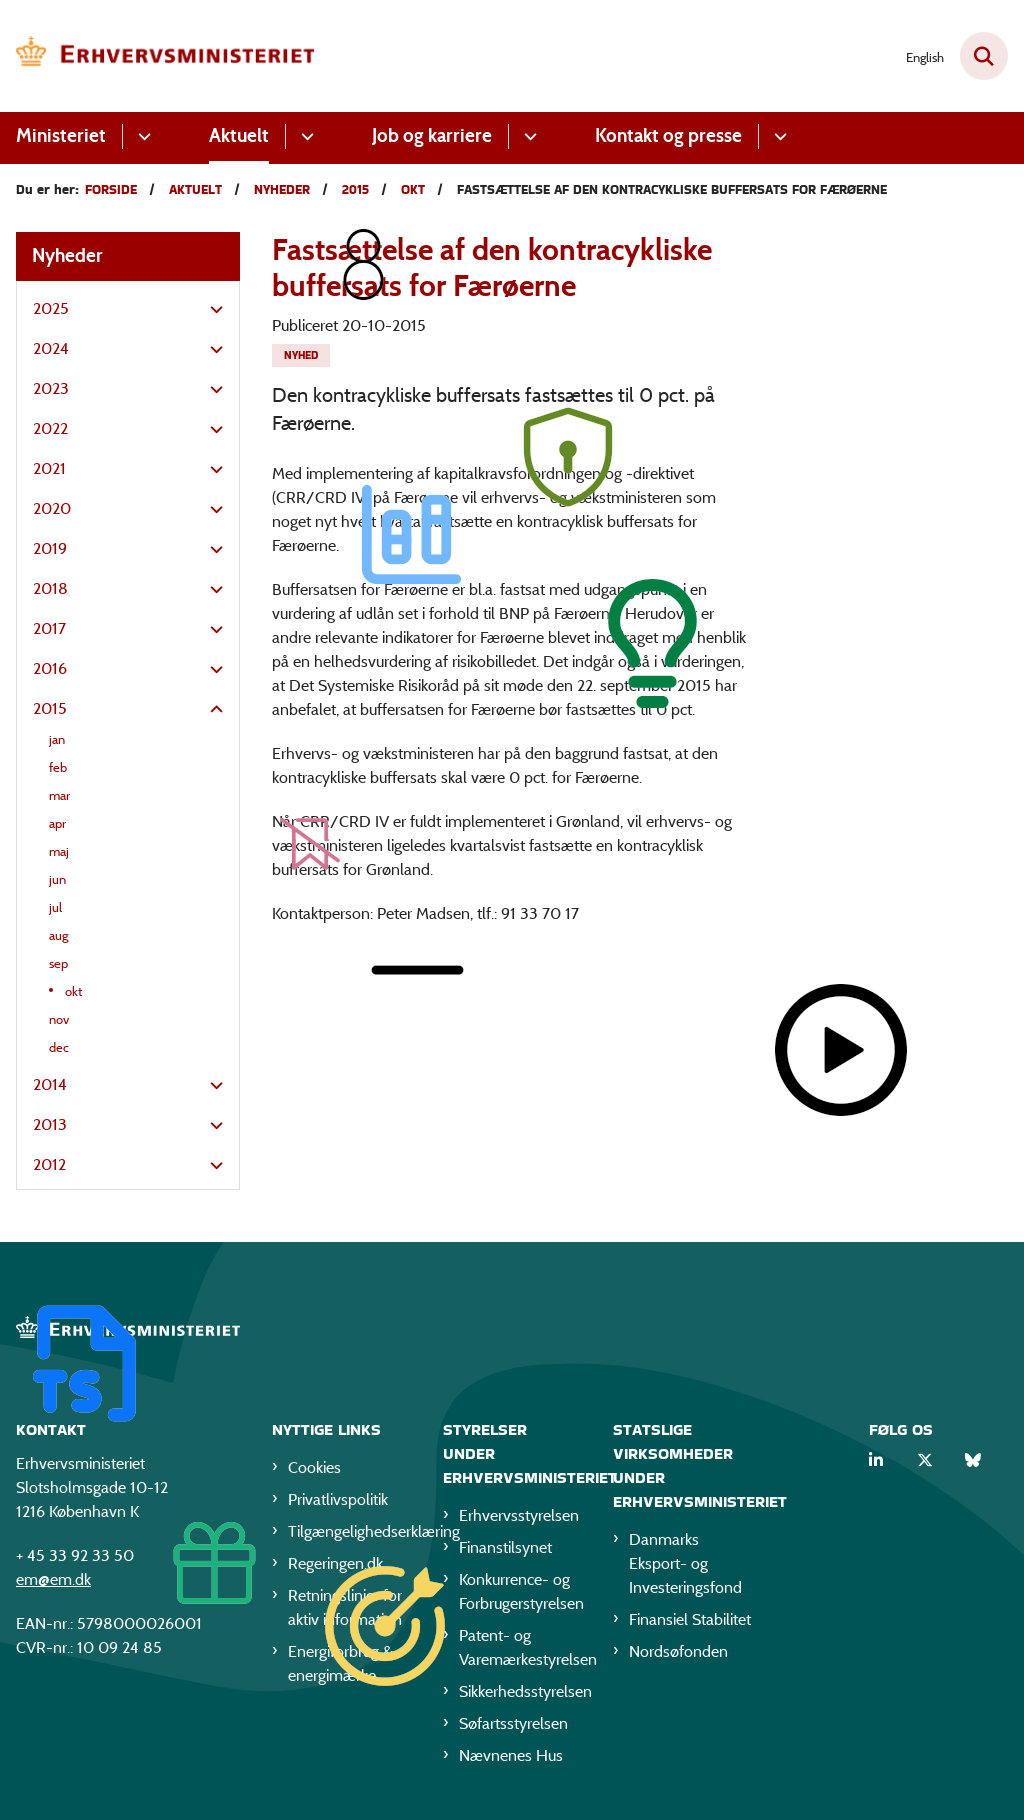 This screenshot has height=1820, width=1024. I want to click on access gifts or rewards, so click(214, 1566).